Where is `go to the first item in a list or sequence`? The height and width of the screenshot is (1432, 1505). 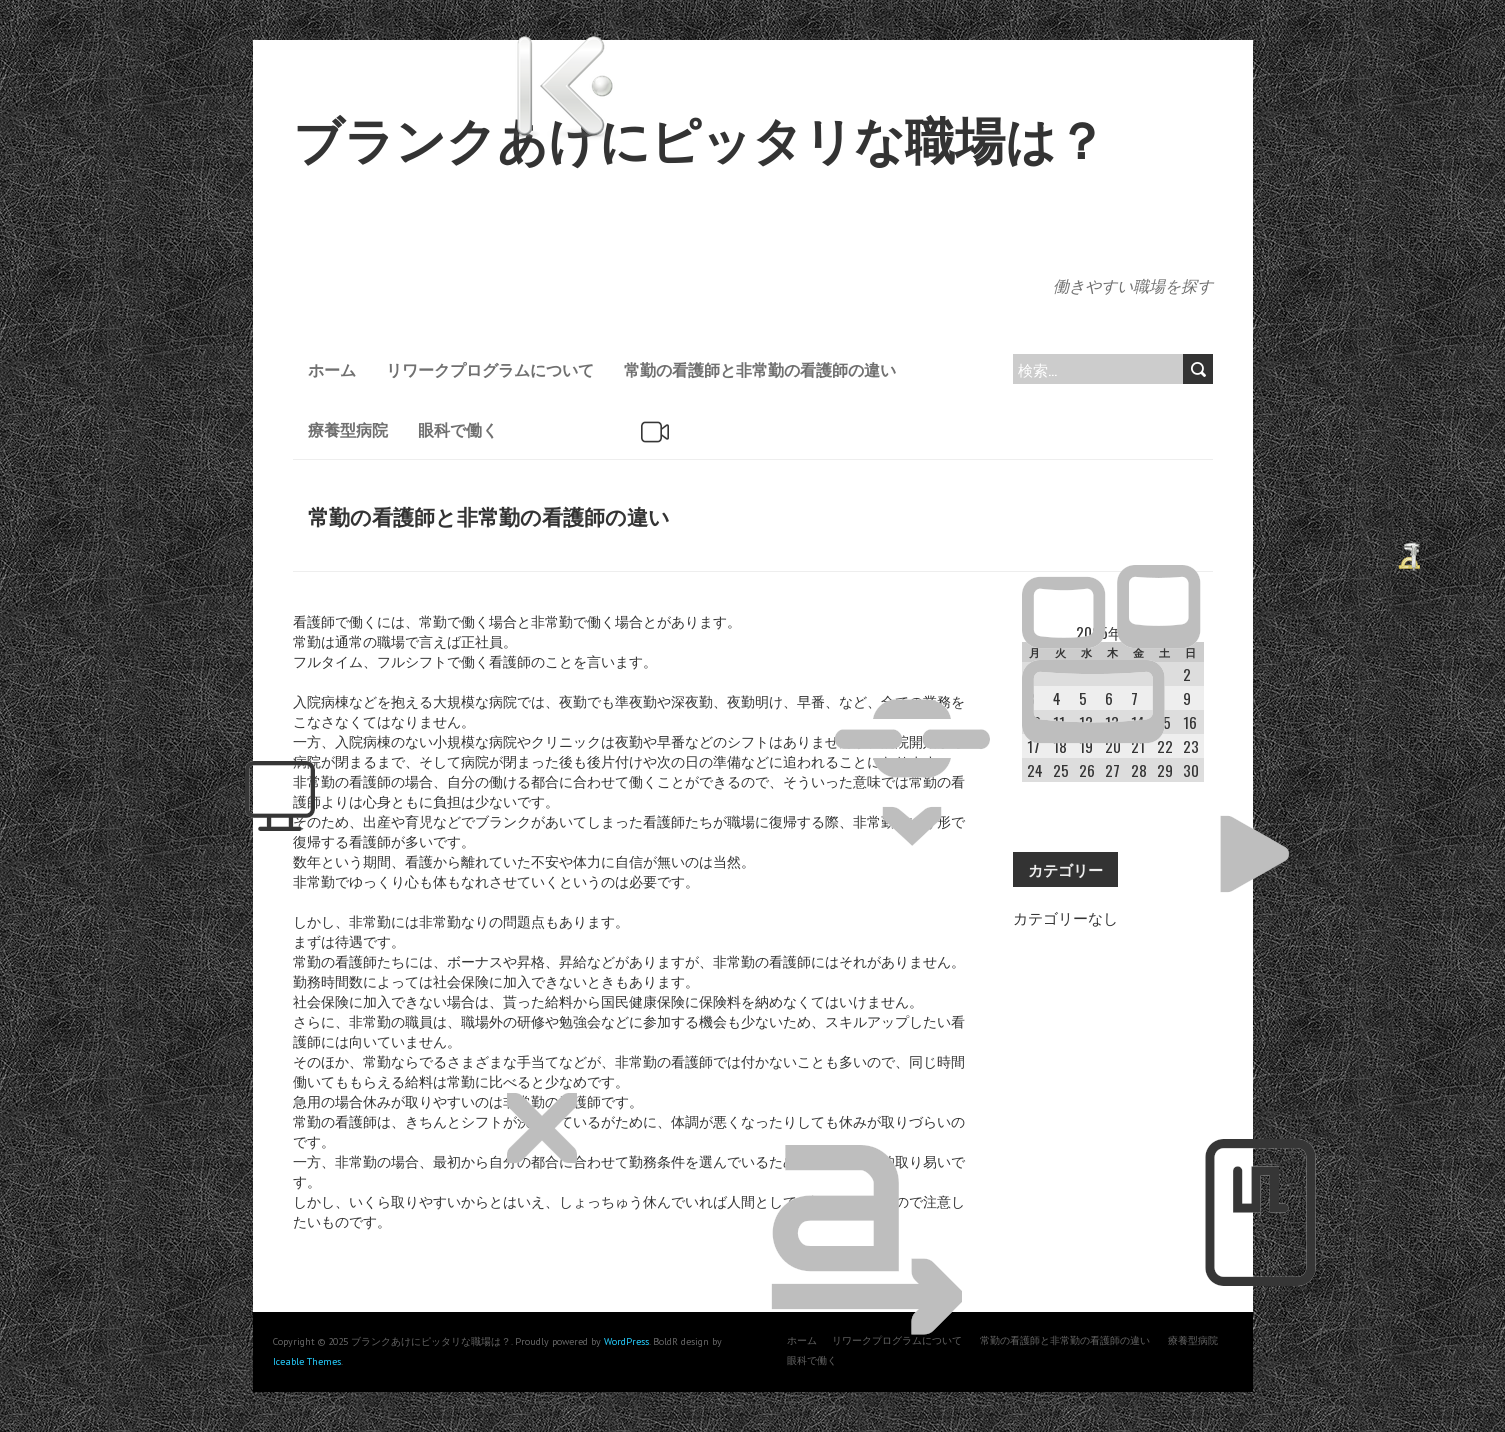 go to the first item in a list or sequence is located at coordinates (563, 86).